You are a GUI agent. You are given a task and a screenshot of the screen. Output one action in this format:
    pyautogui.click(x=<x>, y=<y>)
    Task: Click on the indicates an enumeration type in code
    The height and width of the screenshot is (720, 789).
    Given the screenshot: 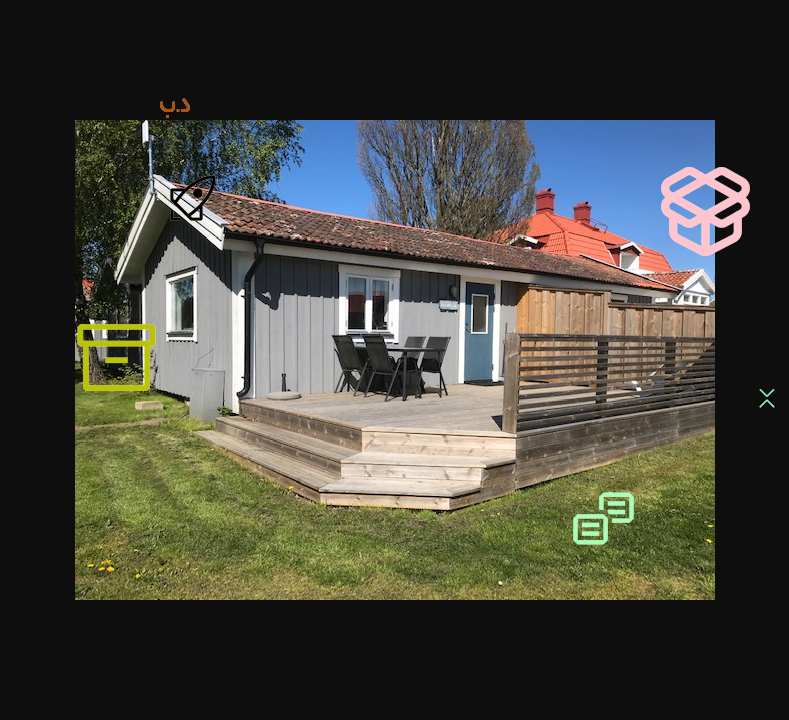 What is the action you would take?
    pyautogui.click(x=603, y=518)
    